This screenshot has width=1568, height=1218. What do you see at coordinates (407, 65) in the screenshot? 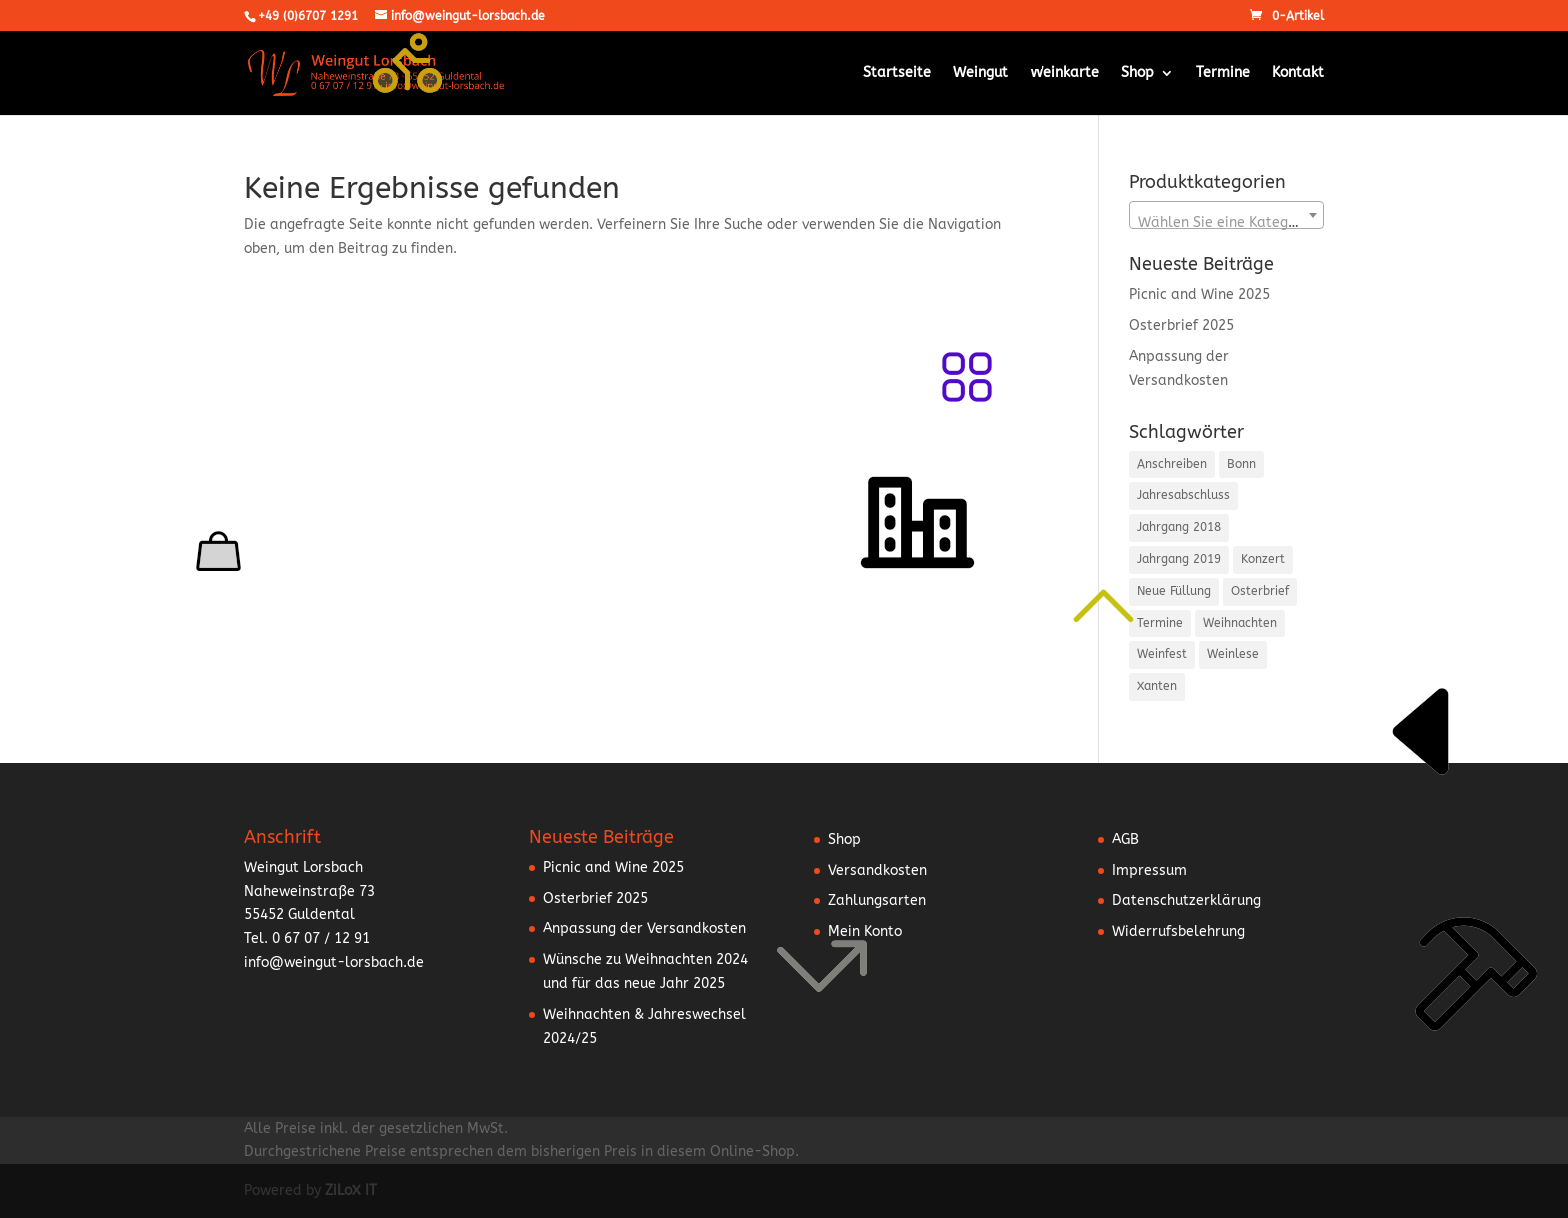
I see `access bike rental or cycling options` at bounding box center [407, 65].